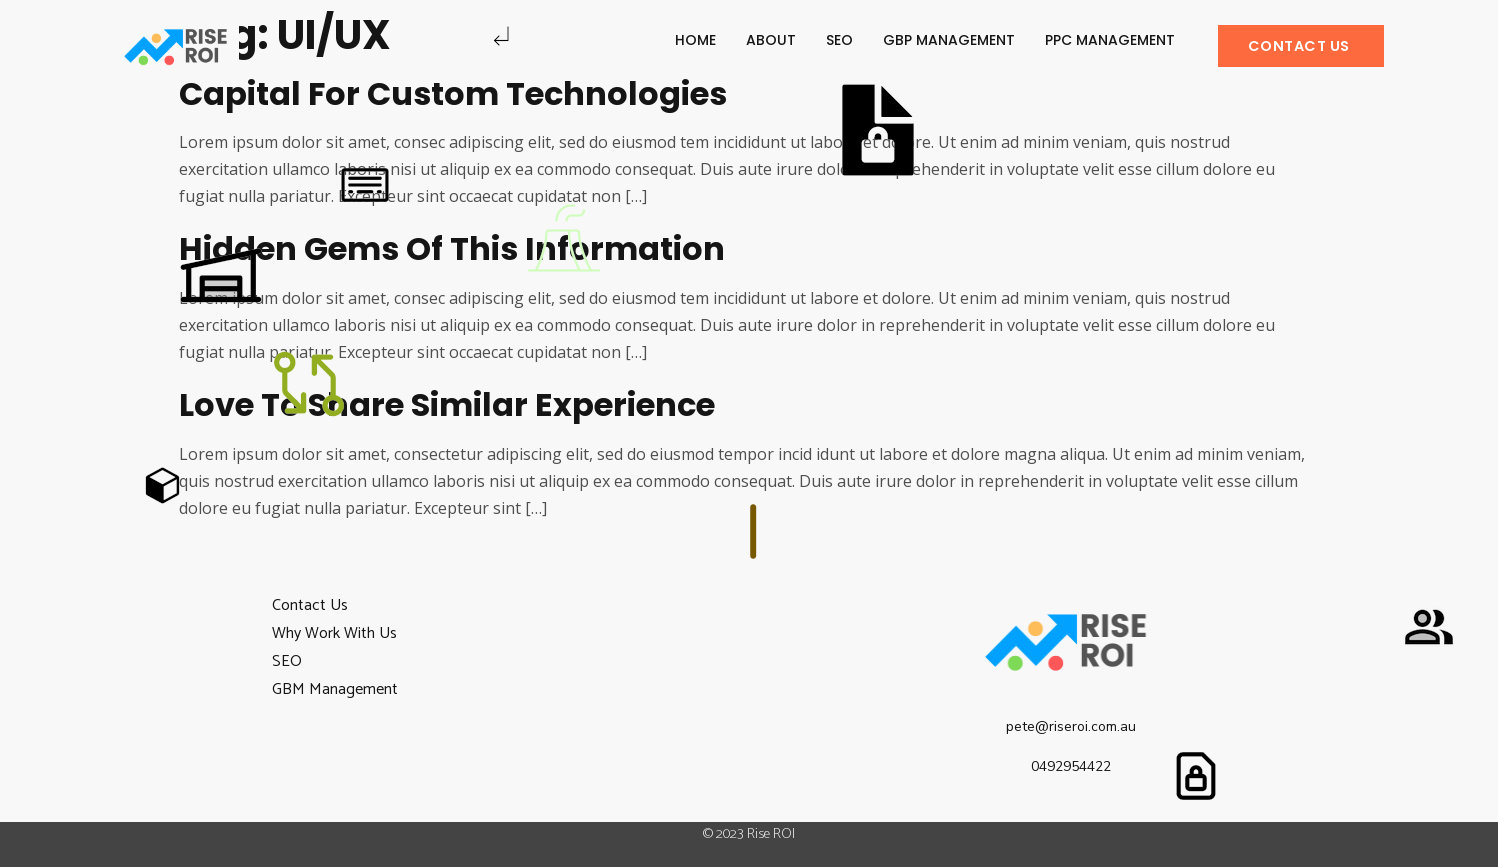  I want to click on indicates a count of one, so click(777, 531).